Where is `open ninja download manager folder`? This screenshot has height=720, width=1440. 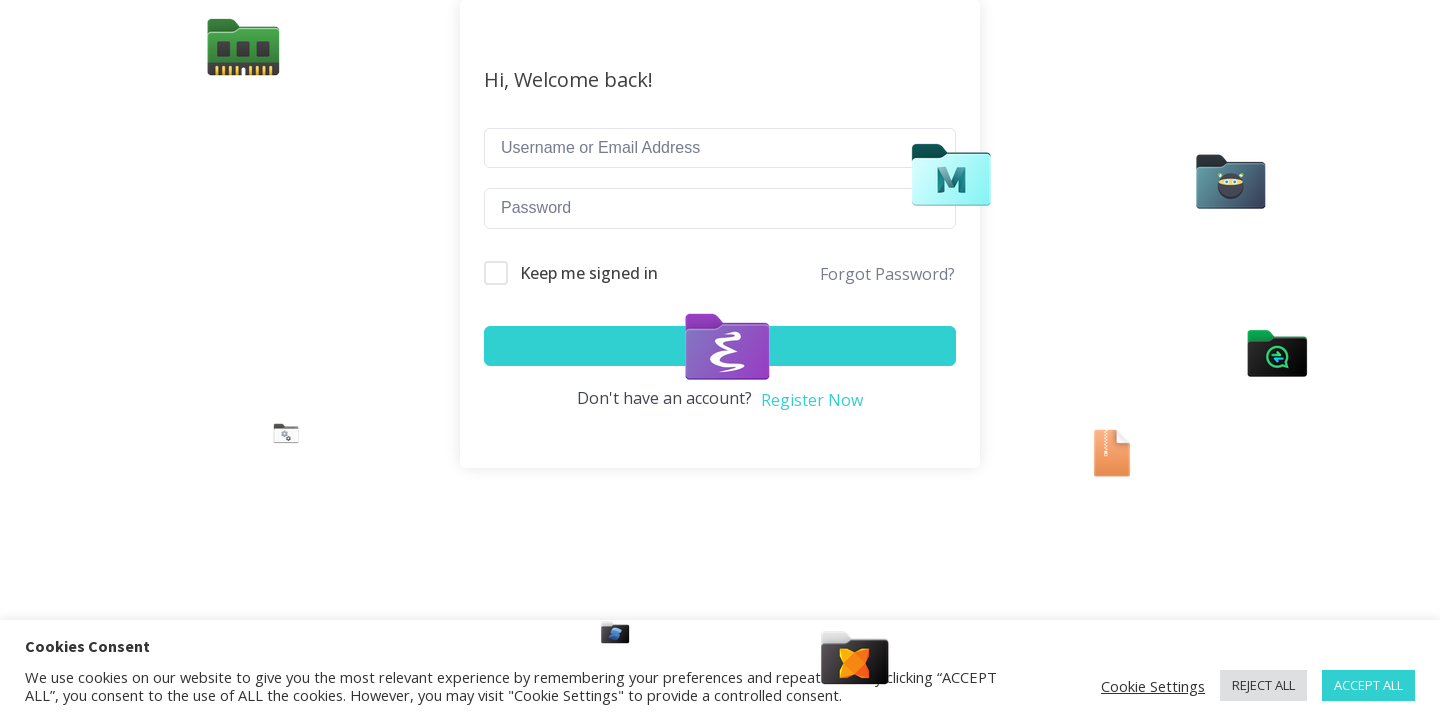 open ninja download manager folder is located at coordinates (1230, 183).